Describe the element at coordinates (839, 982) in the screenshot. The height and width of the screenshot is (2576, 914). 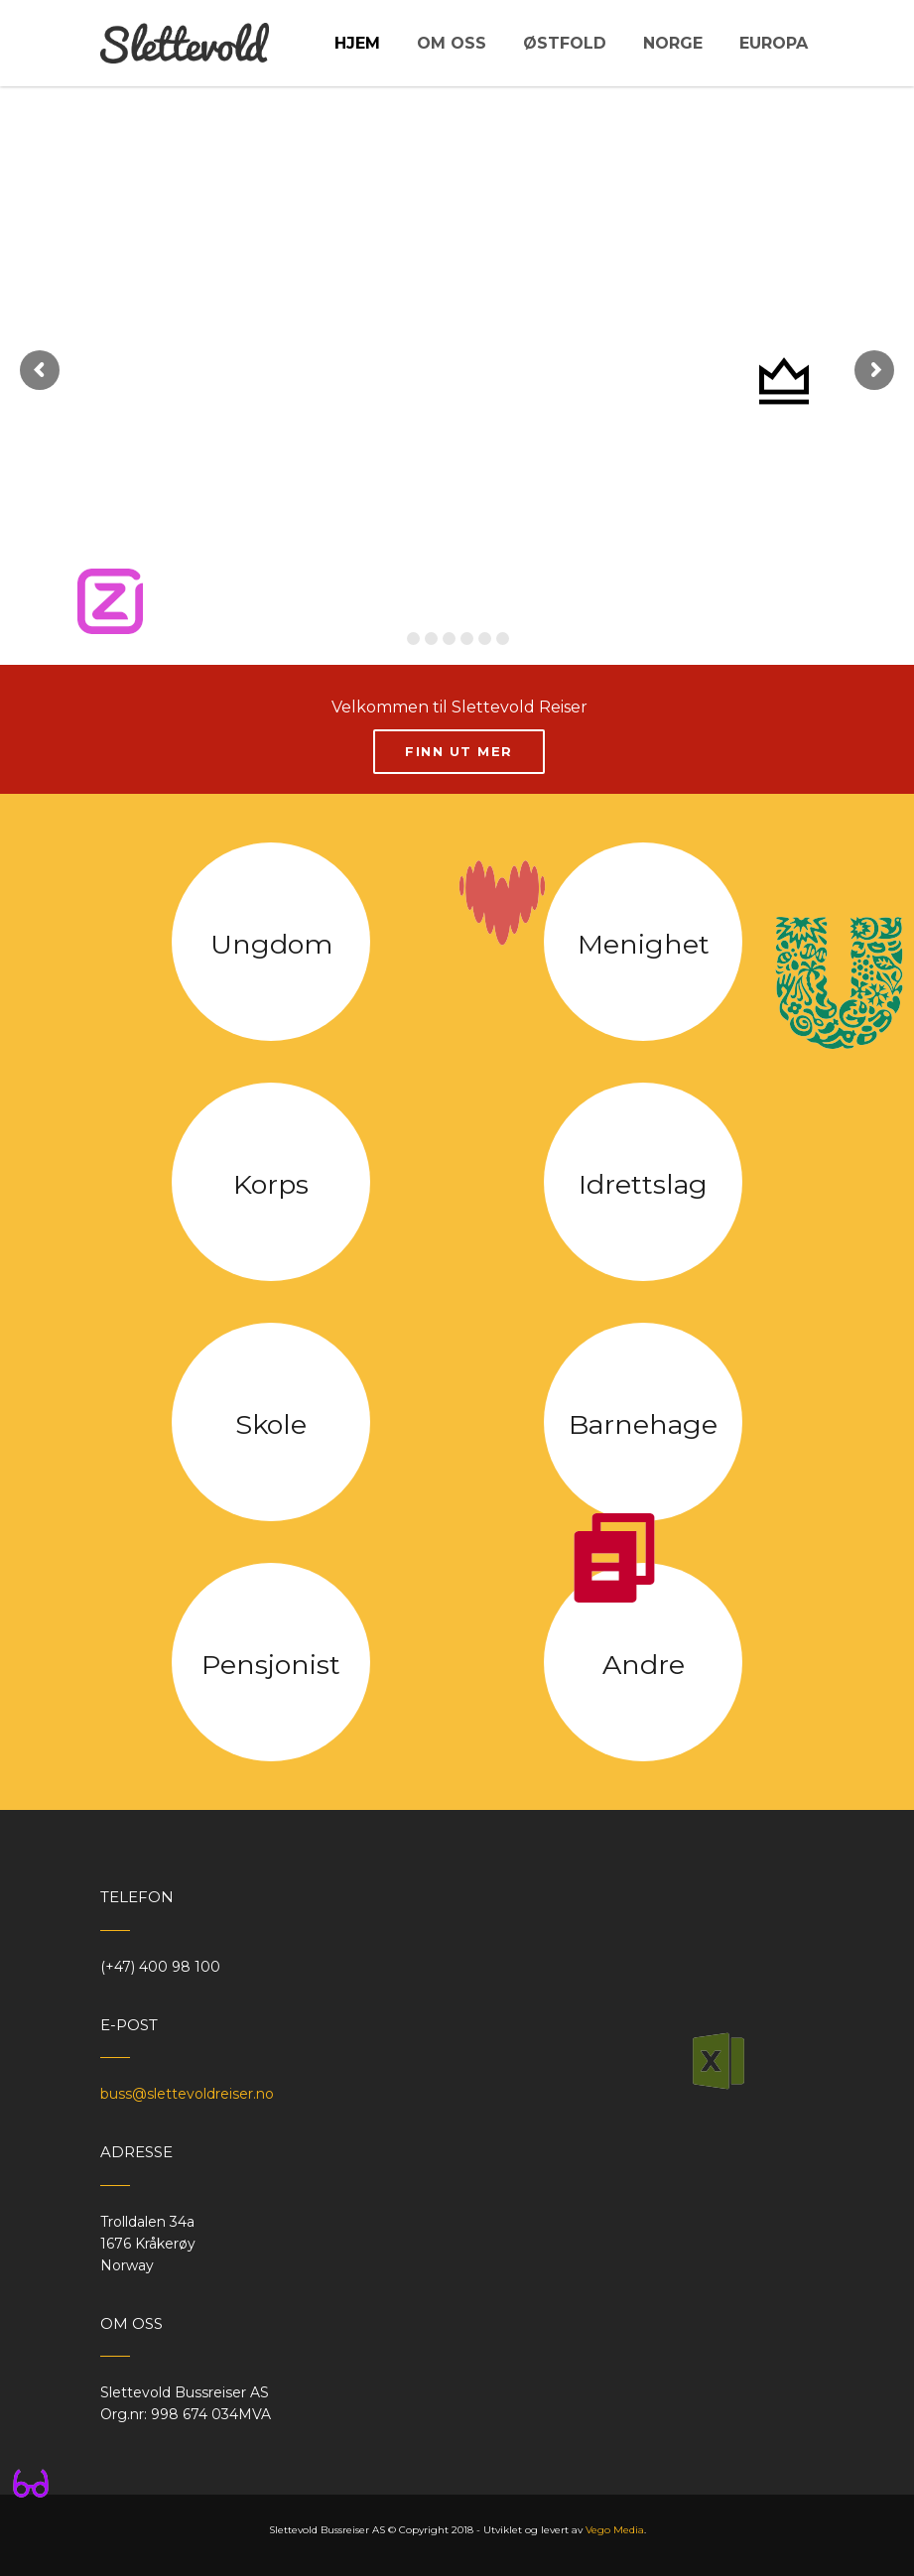
I see `unilever brand logo` at that location.